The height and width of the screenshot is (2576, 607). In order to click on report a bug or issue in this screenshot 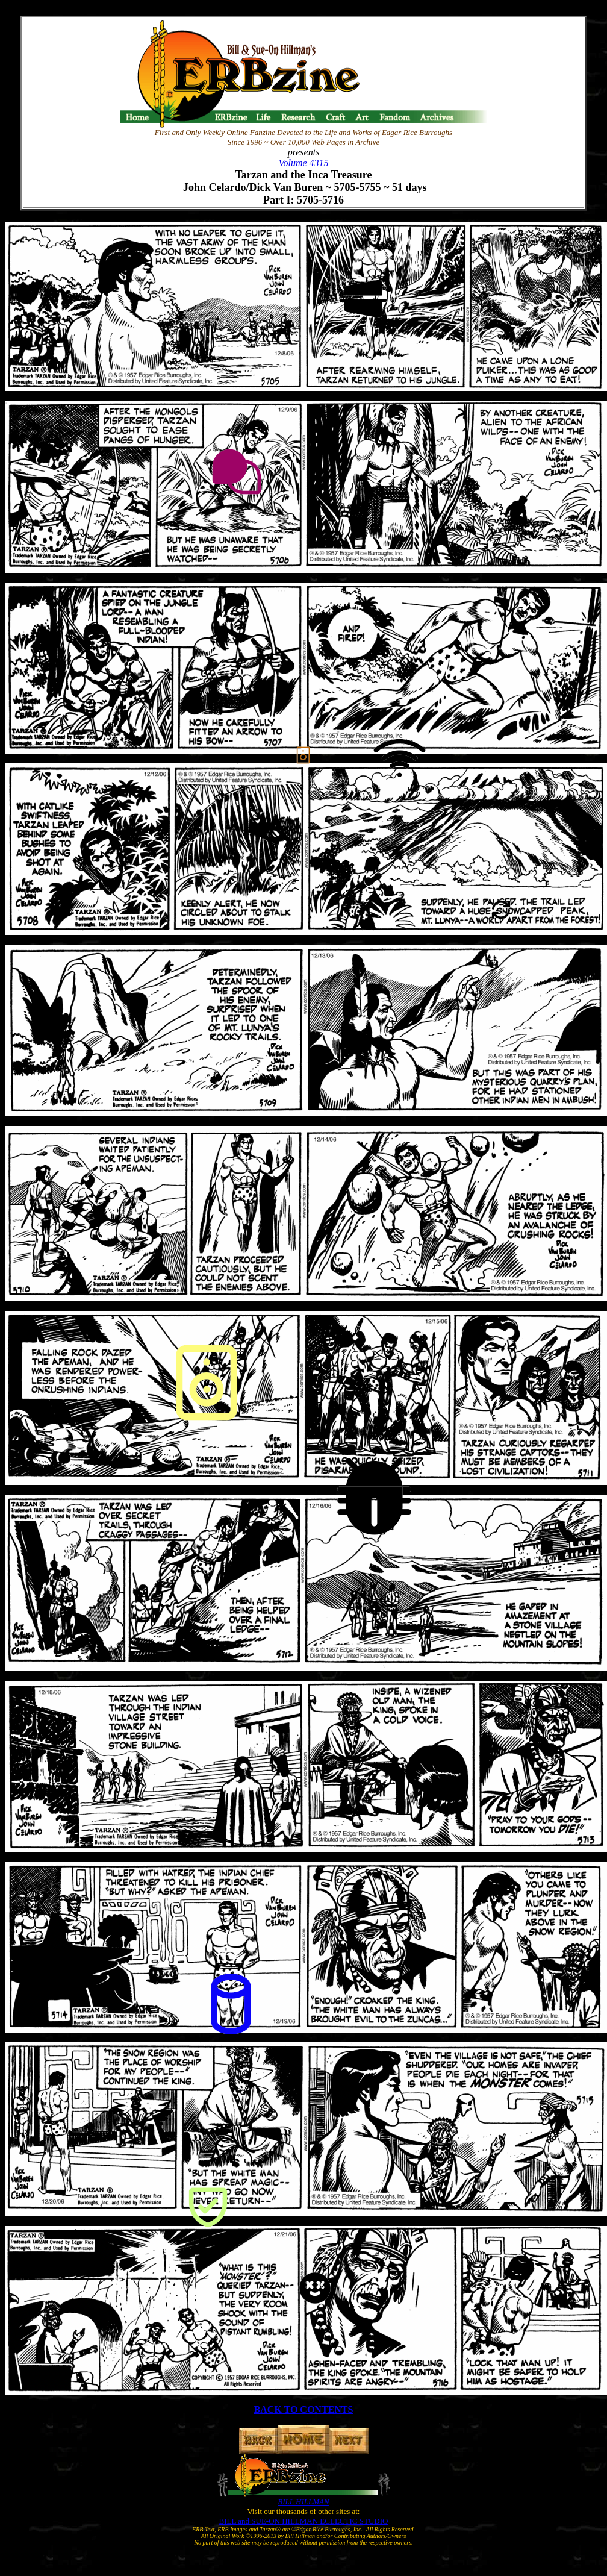, I will do `click(374, 1495)`.